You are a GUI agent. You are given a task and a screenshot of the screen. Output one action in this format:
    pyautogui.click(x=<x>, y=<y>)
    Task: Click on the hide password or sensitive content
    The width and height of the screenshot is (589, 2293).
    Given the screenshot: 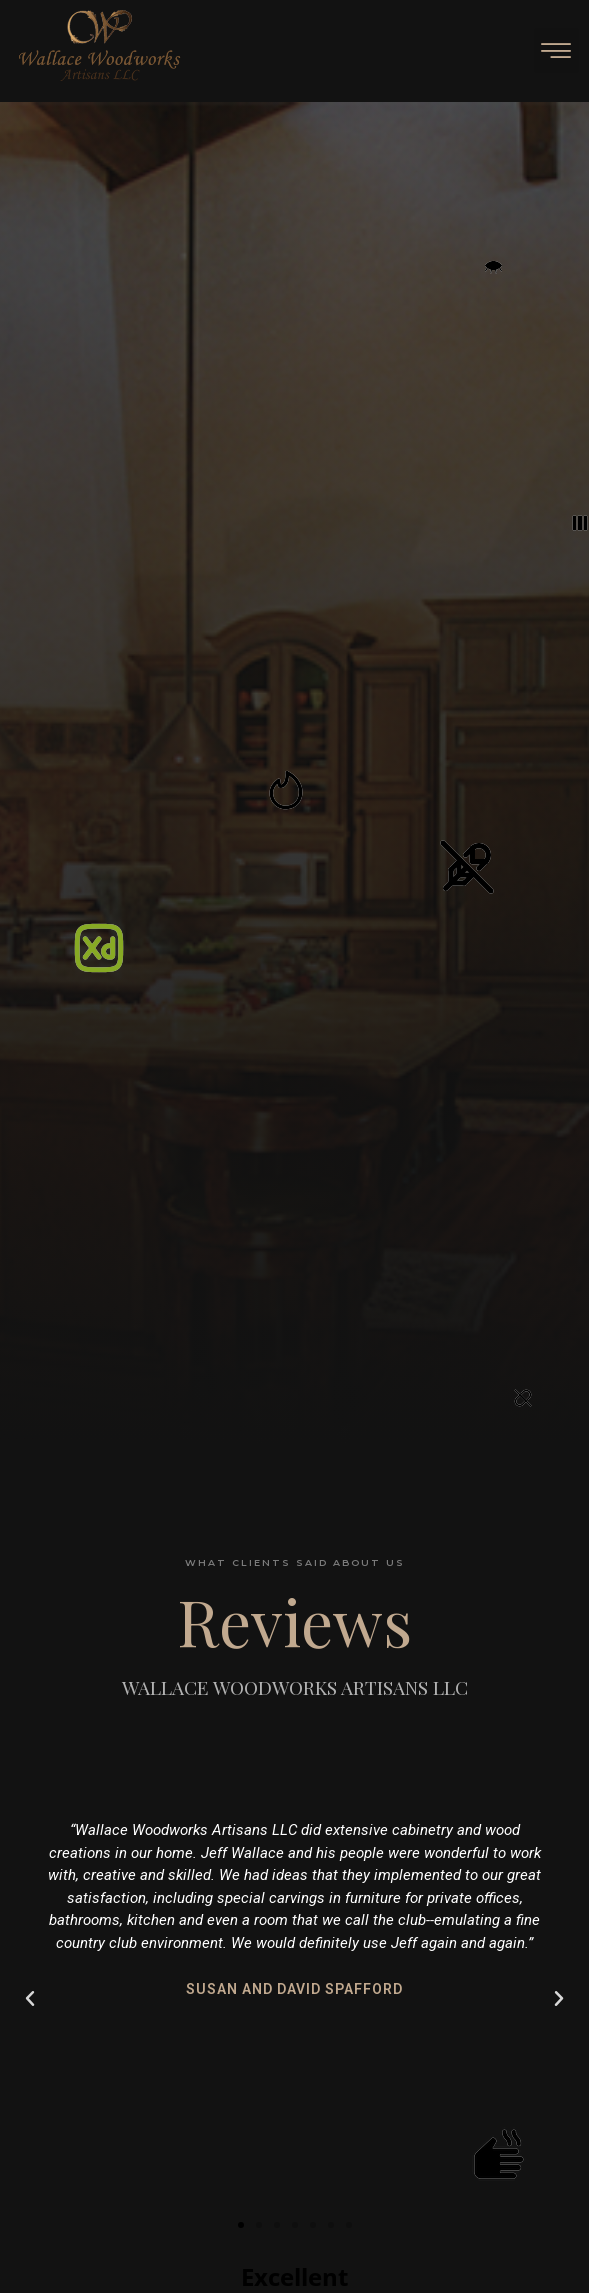 What is the action you would take?
    pyautogui.click(x=493, y=267)
    